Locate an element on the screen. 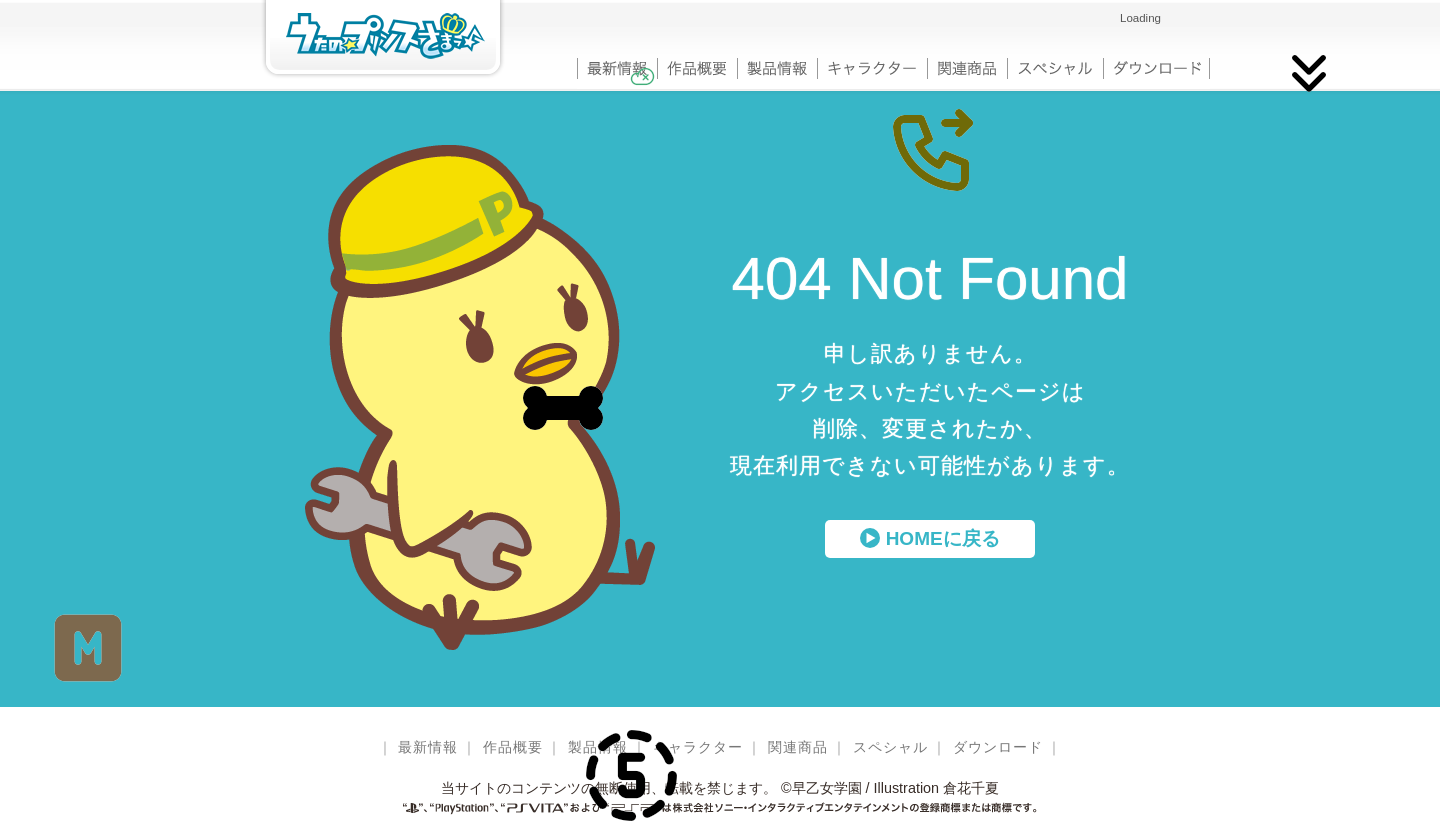  disconnect from cloud storage is located at coordinates (642, 76).